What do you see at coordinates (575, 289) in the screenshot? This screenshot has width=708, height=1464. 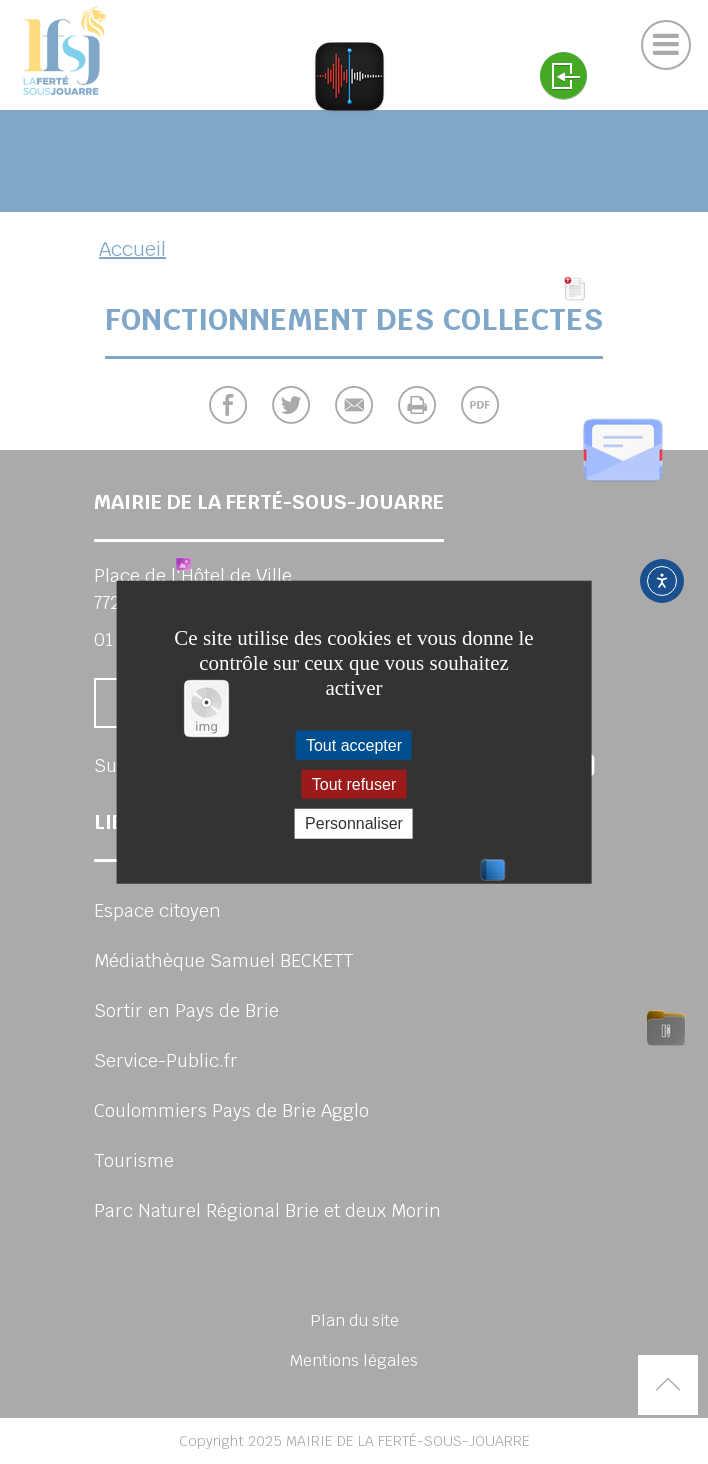 I see `send or upload a document` at bounding box center [575, 289].